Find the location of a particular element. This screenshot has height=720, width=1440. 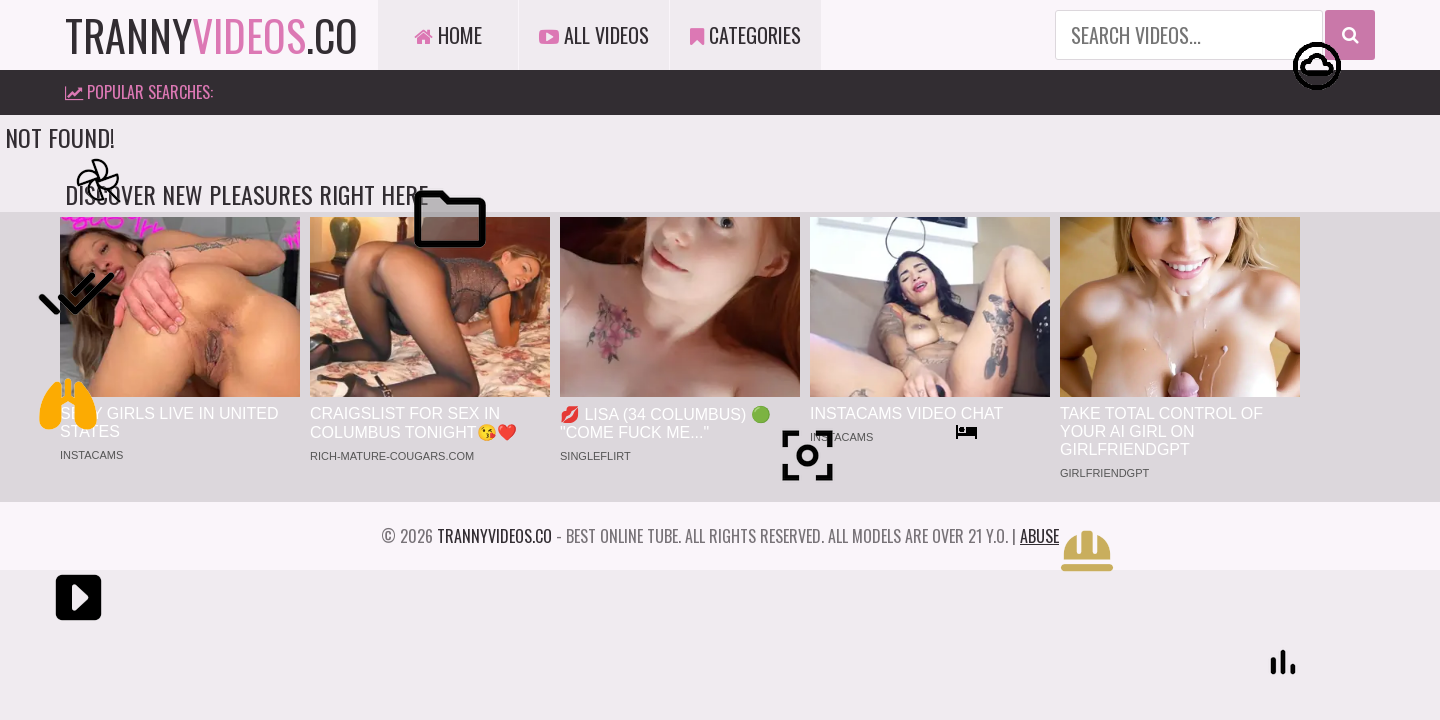

access files and documents is located at coordinates (450, 219).